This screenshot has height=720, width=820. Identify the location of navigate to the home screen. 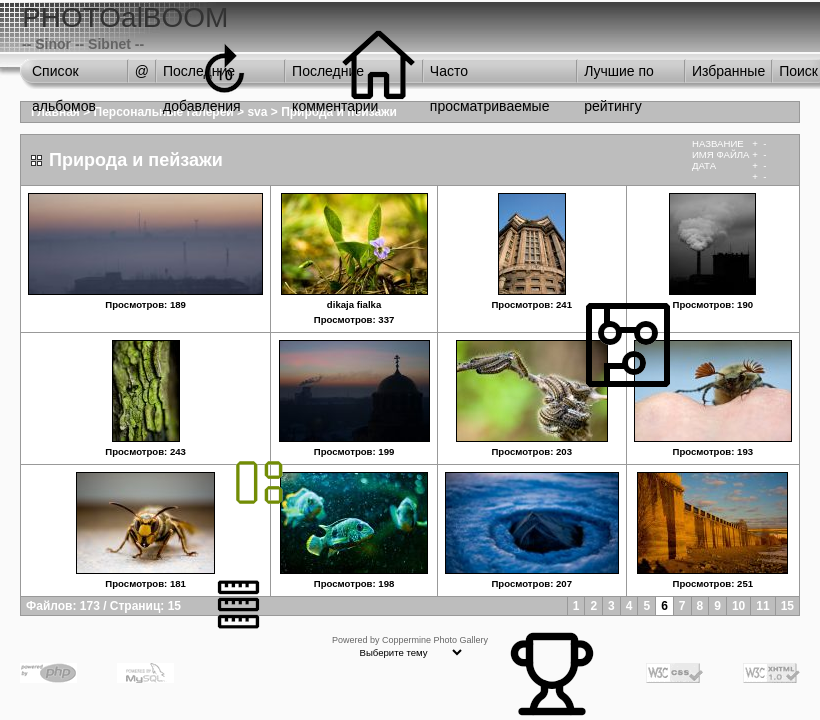
(378, 66).